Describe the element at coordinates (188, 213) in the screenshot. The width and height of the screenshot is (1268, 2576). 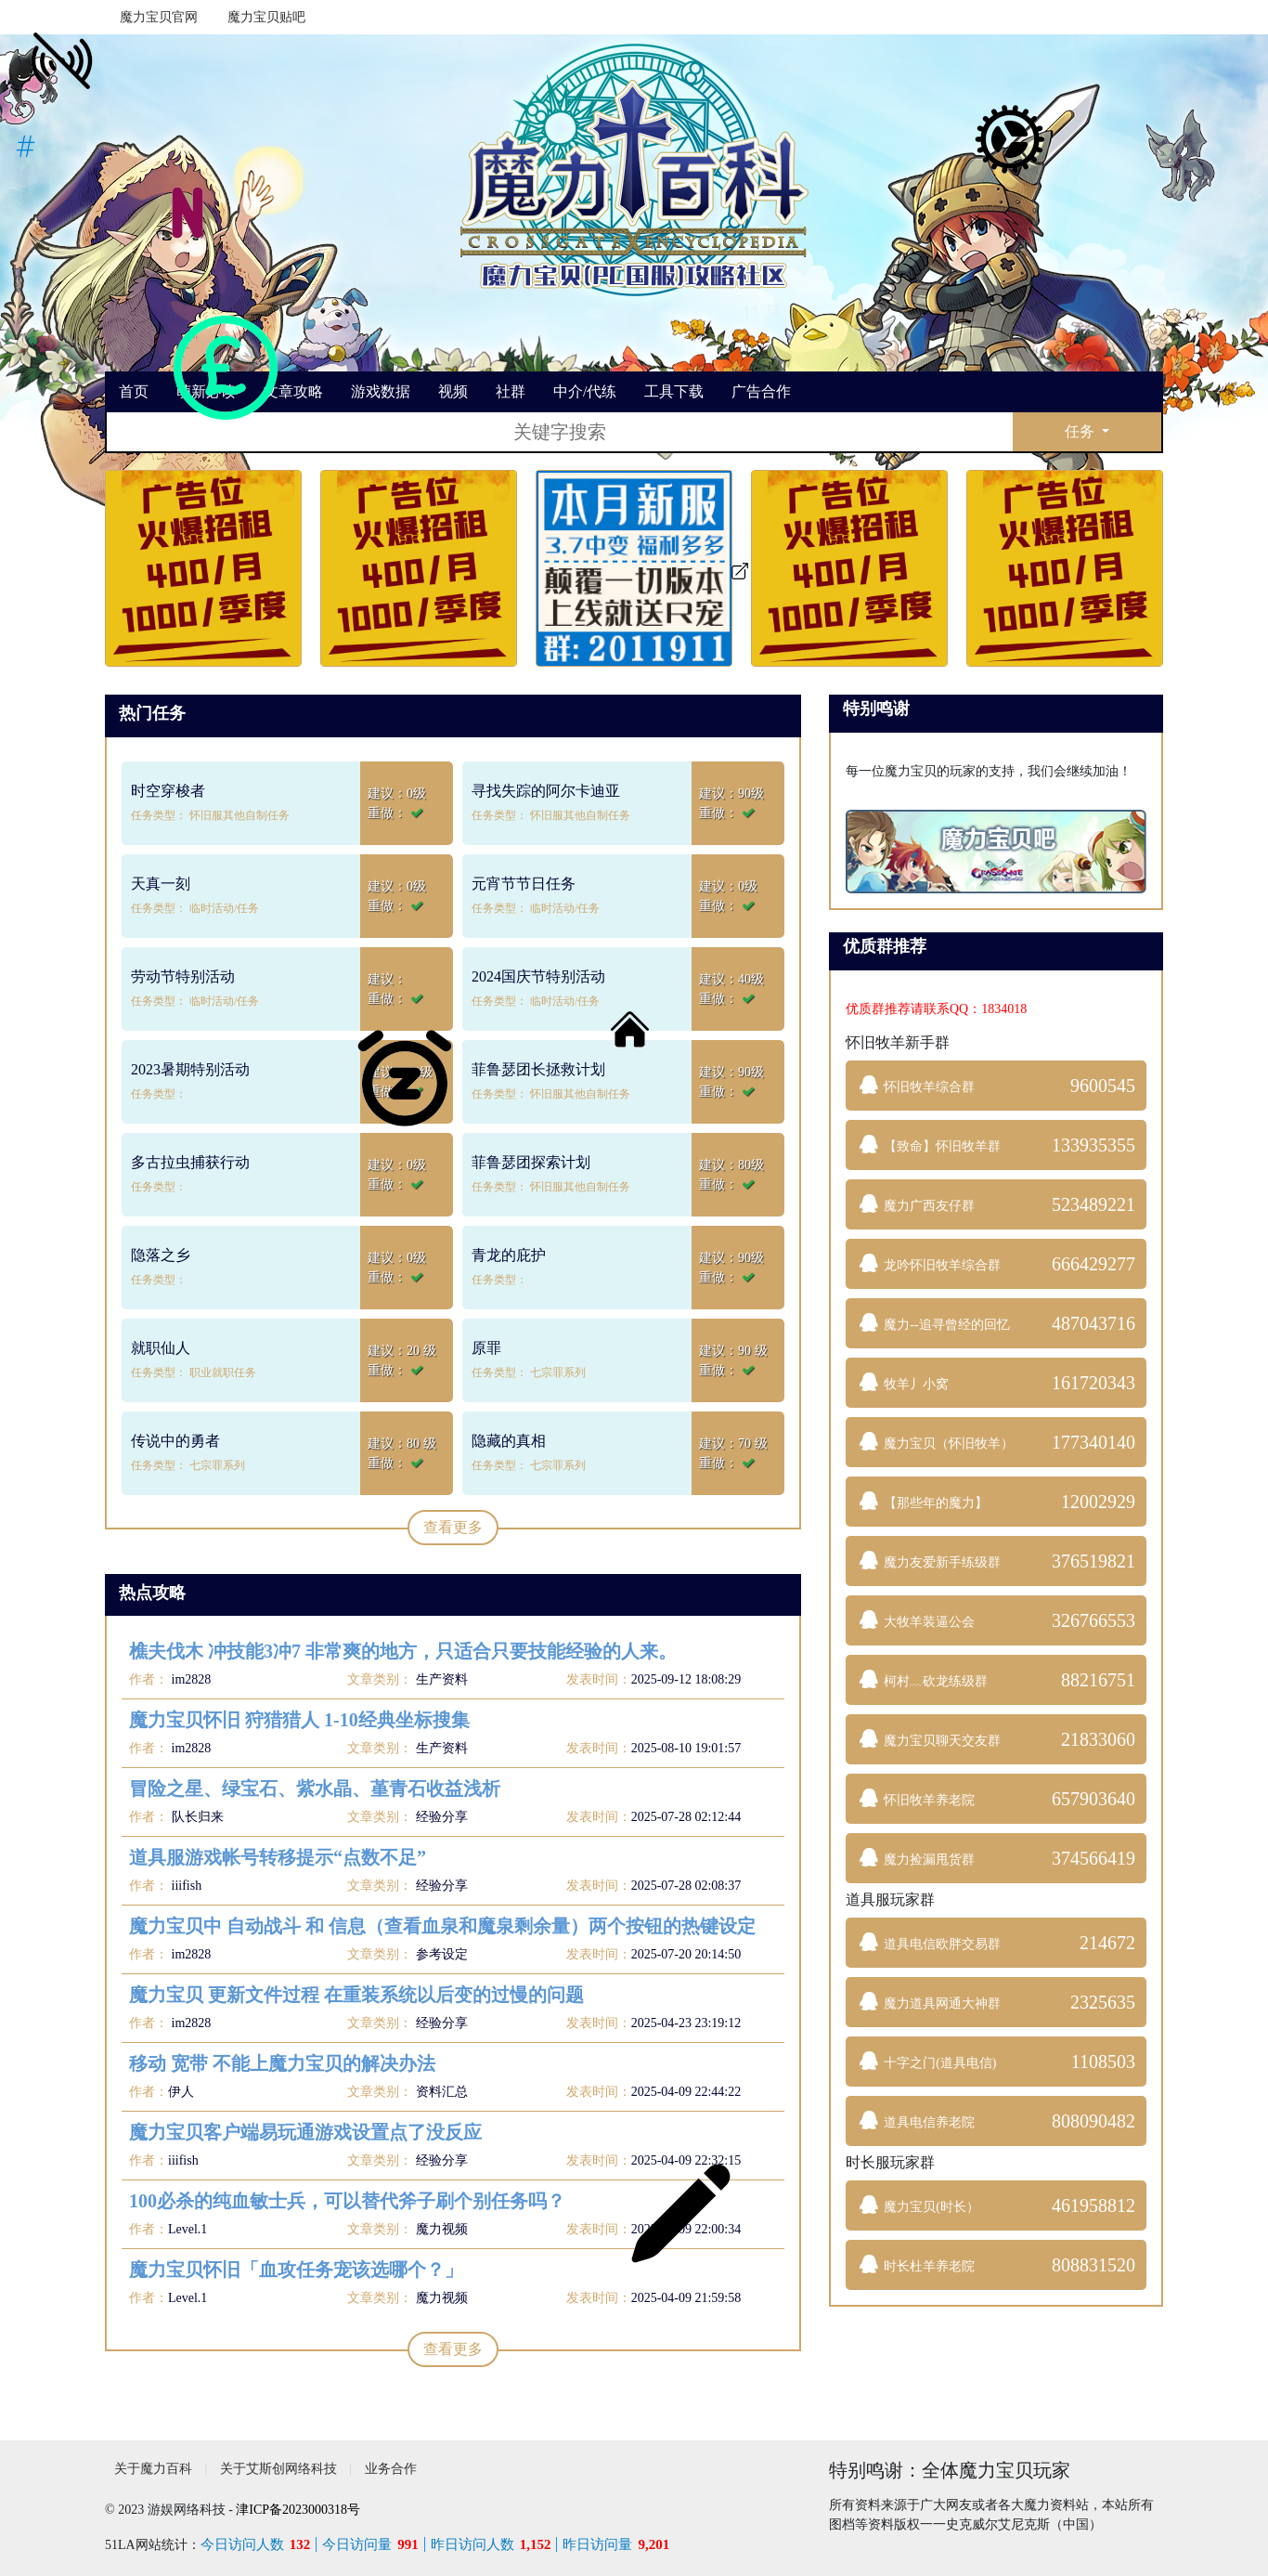
I see `indicates an item starting with the letter n` at that location.